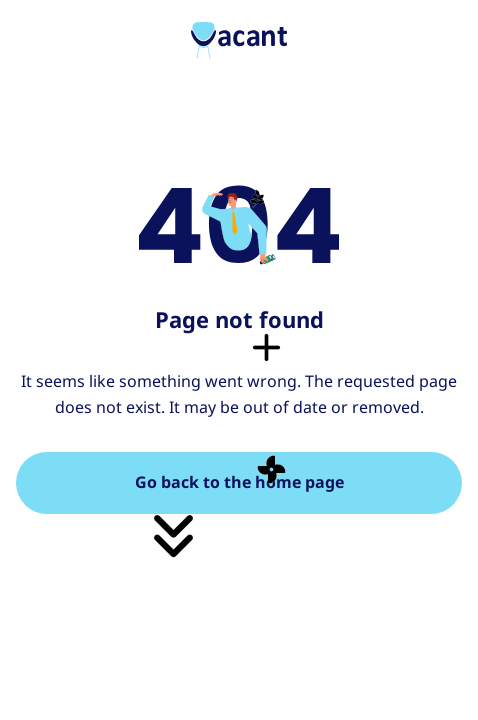  I want to click on toggle fan or ventilation control, so click(271, 469).